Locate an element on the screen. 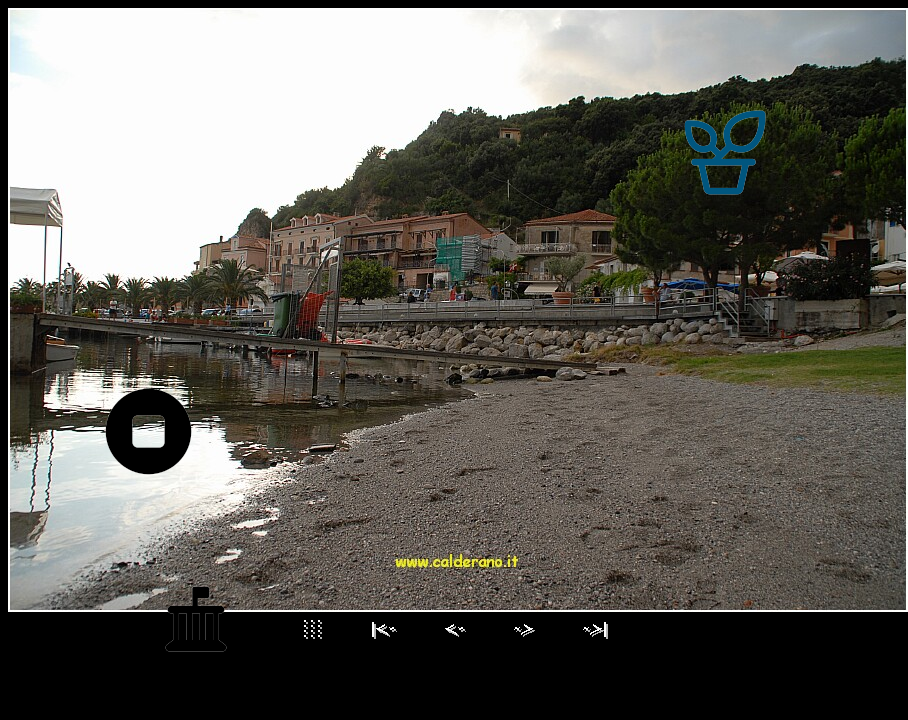  view government or civic locations is located at coordinates (196, 621).